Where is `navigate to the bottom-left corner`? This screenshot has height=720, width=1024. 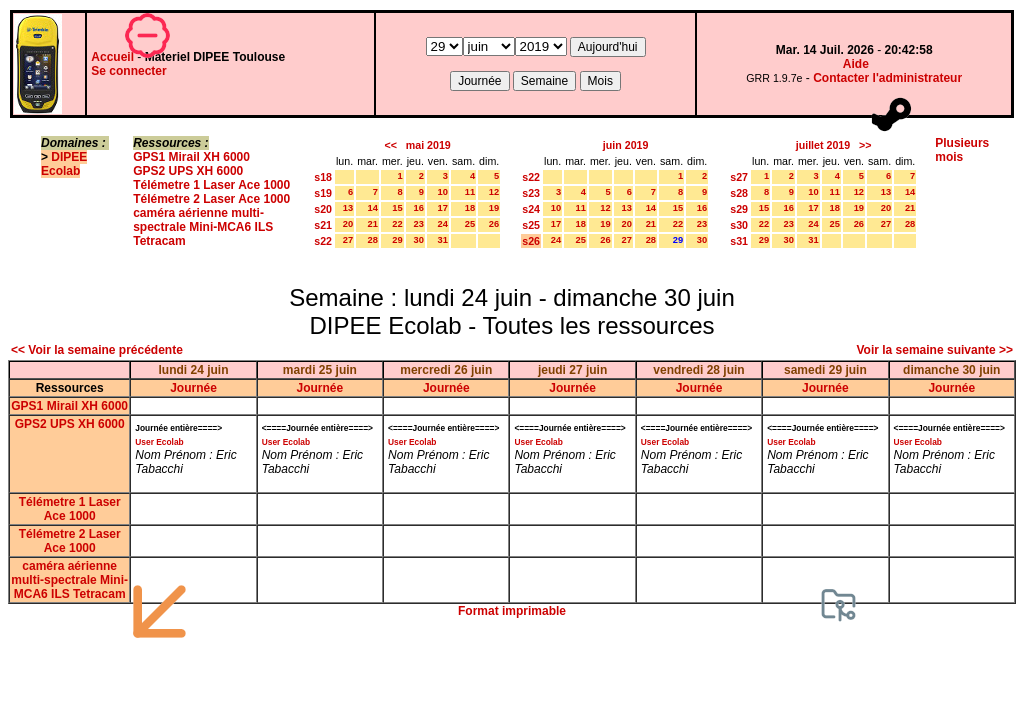
navigate to the bottom-left corner is located at coordinates (159, 611).